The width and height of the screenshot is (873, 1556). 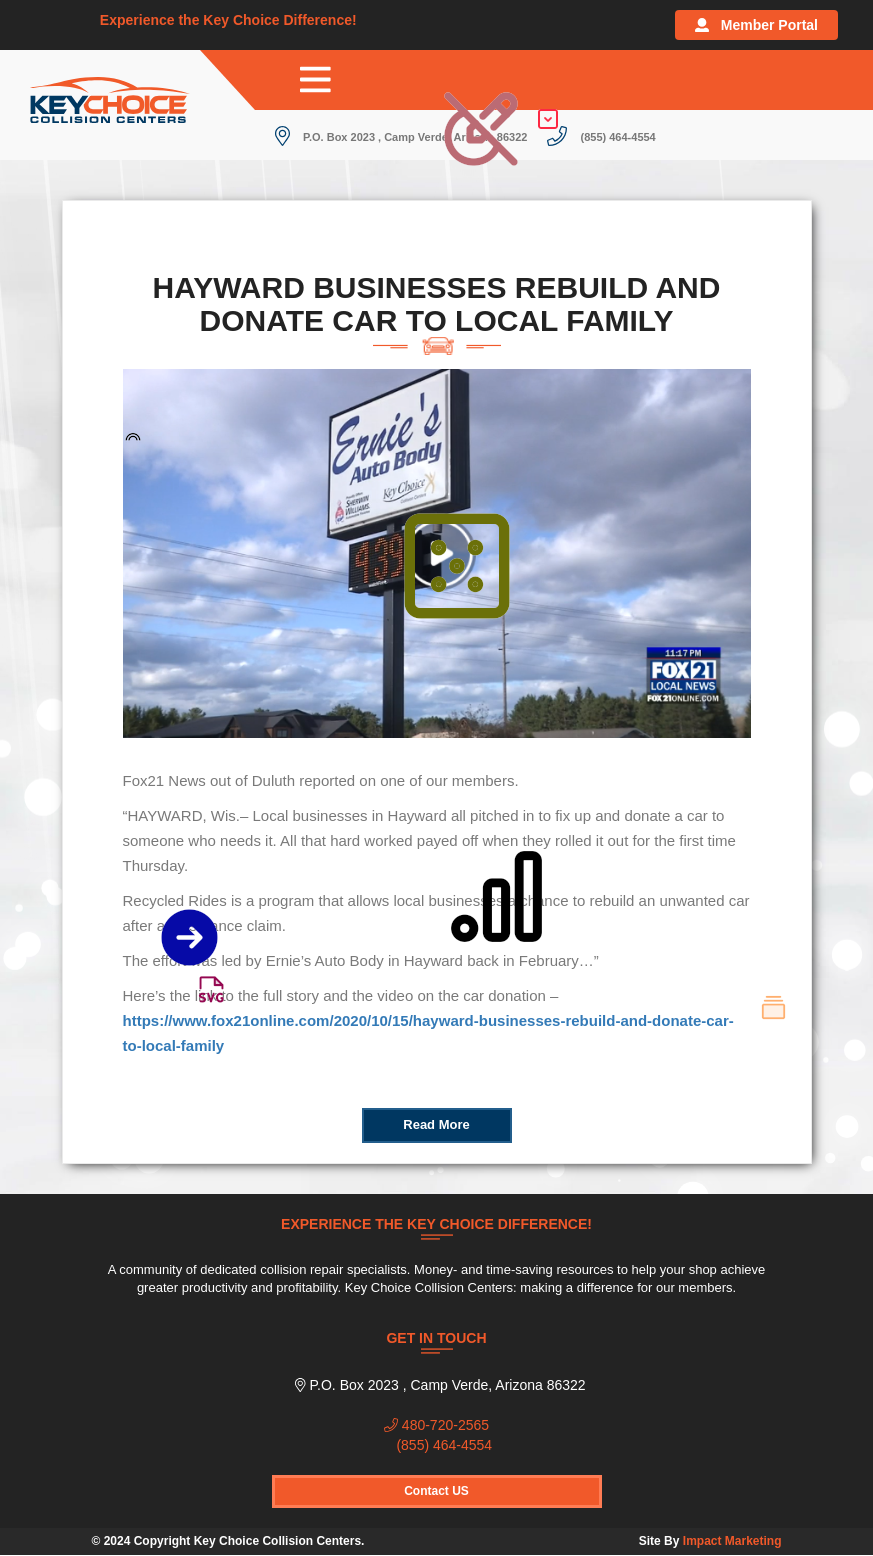 What do you see at coordinates (211, 990) in the screenshot?
I see `open or view an SVG file` at bounding box center [211, 990].